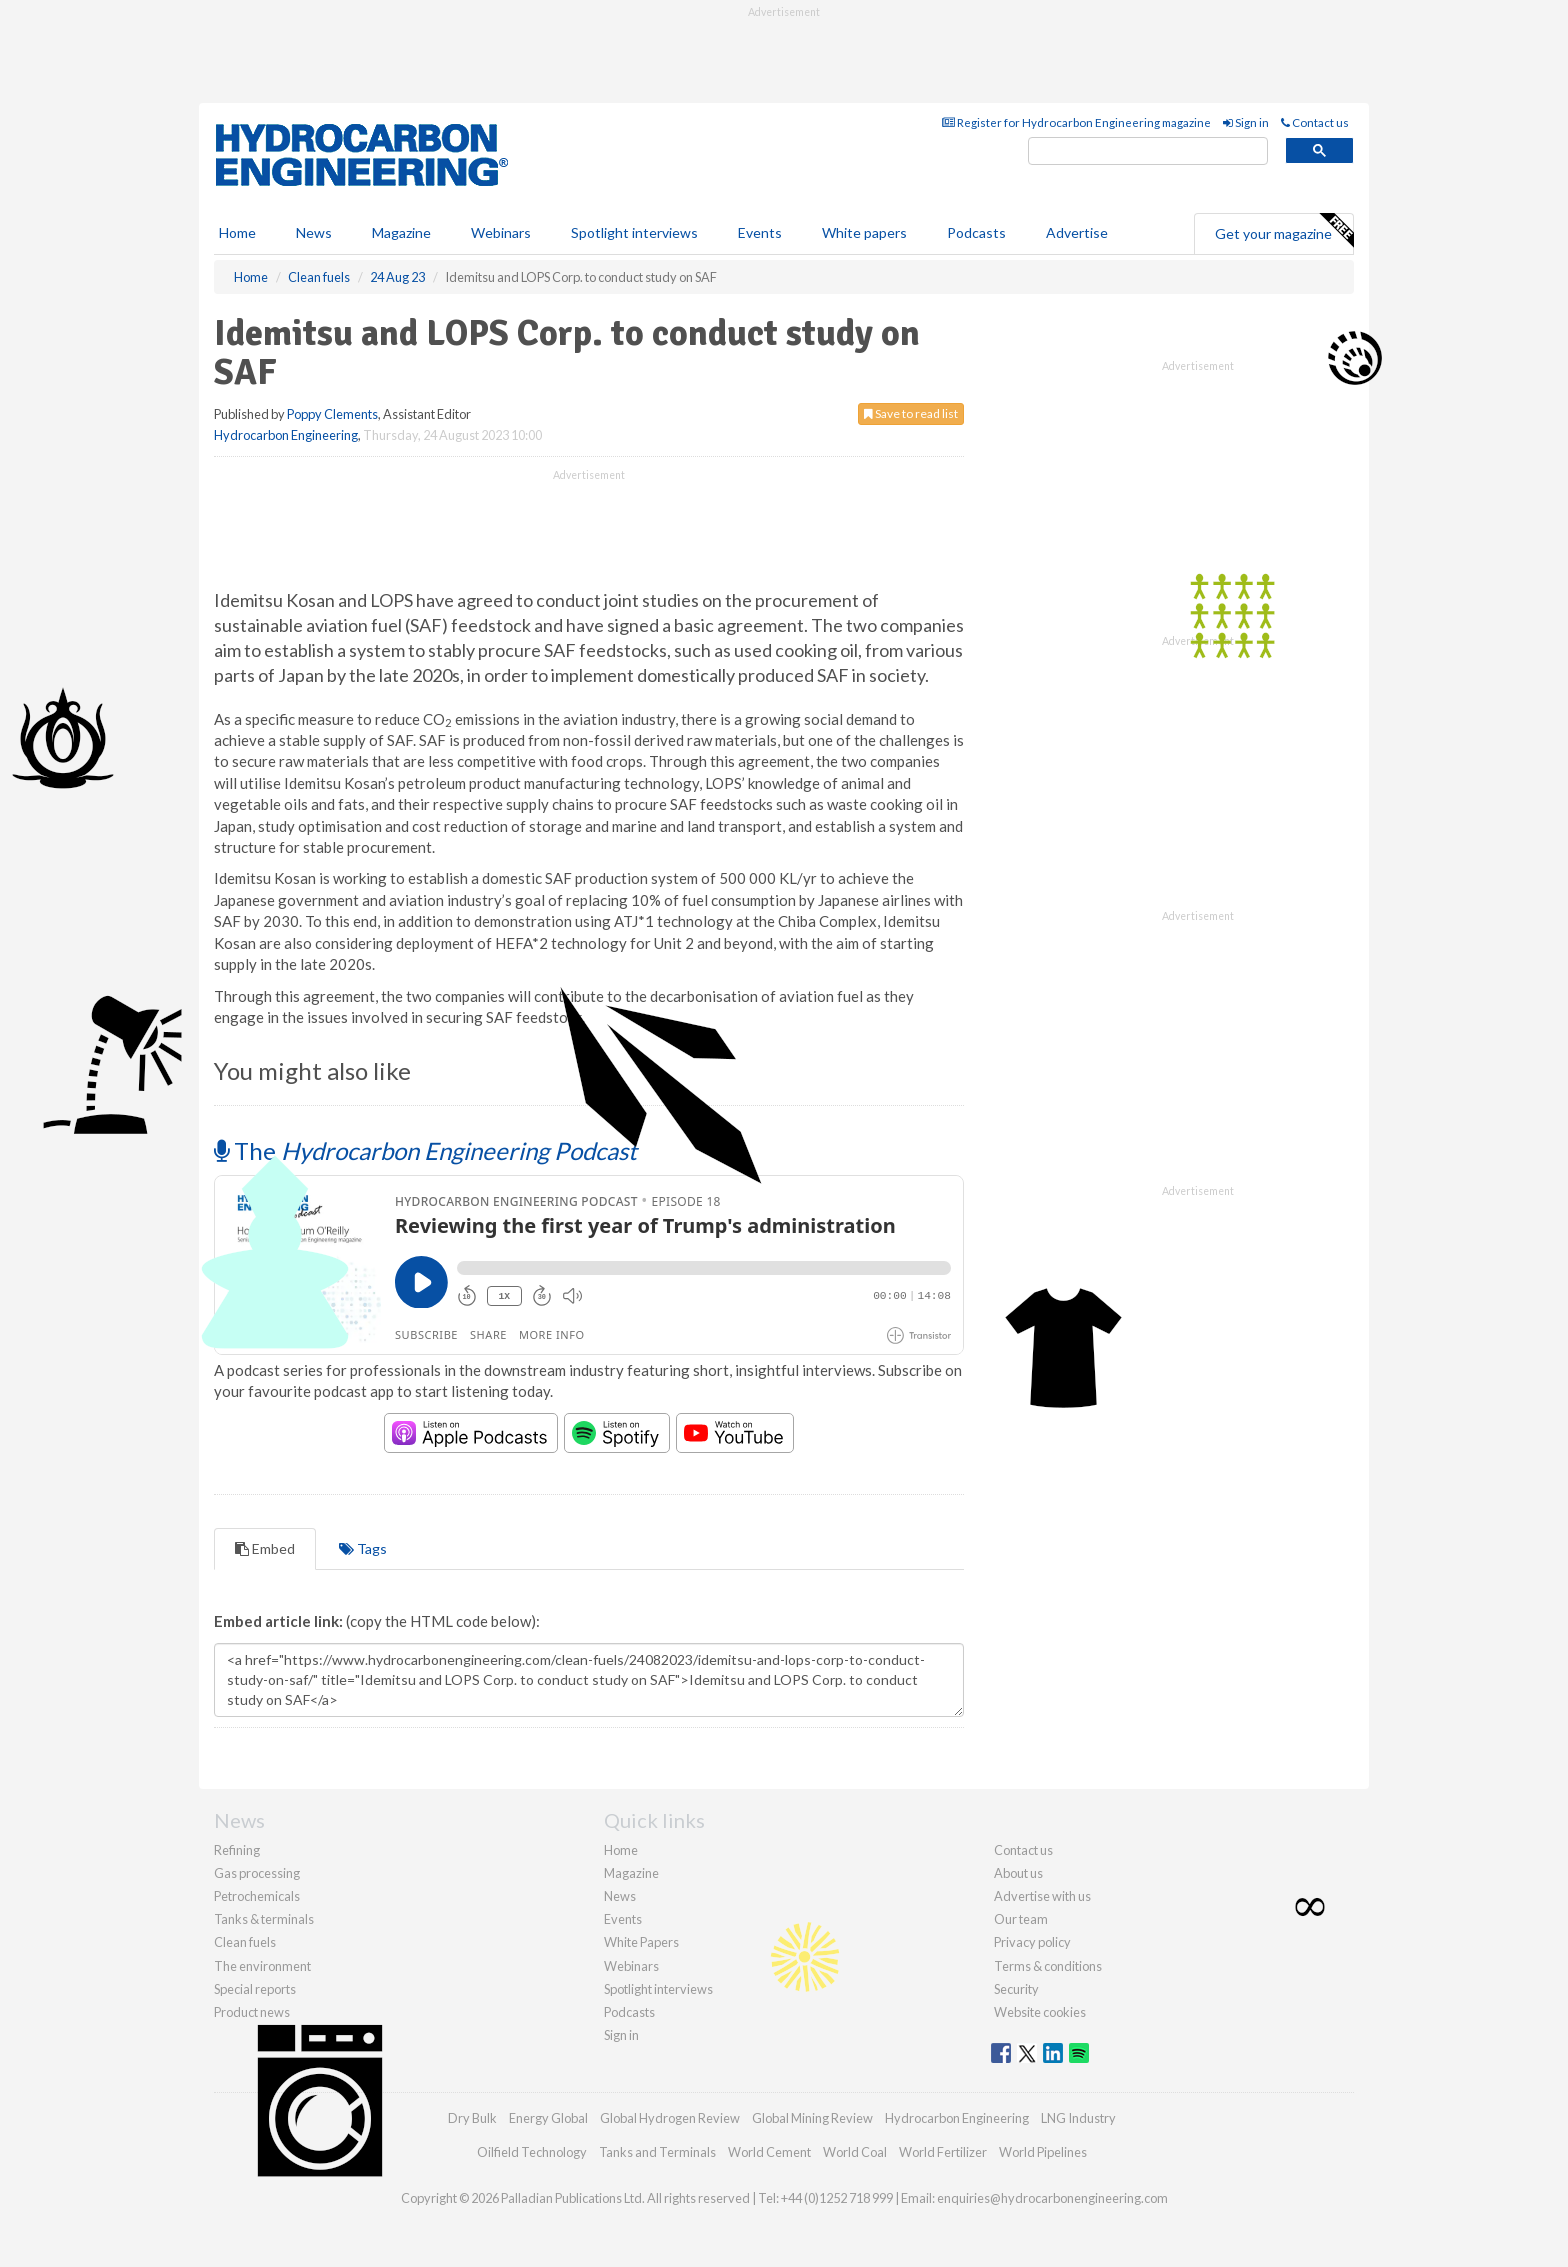 The width and height of the screenshot is (1568, 2267). Describe the element at coordinates (112, 1064) in the screenshot. I see `toggle desk lamp or reading light` at that location.